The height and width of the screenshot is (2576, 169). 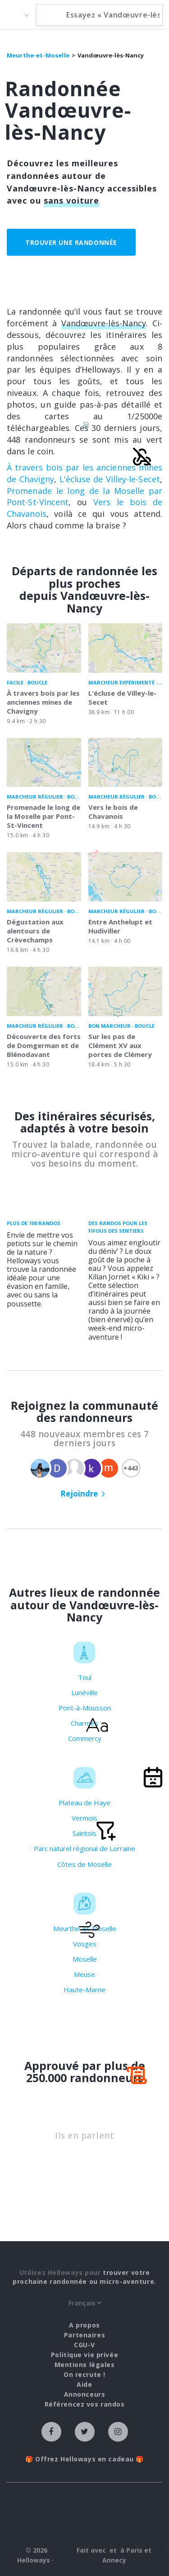 I want to click on open chat or messaging, so click(x=118, y=1013).